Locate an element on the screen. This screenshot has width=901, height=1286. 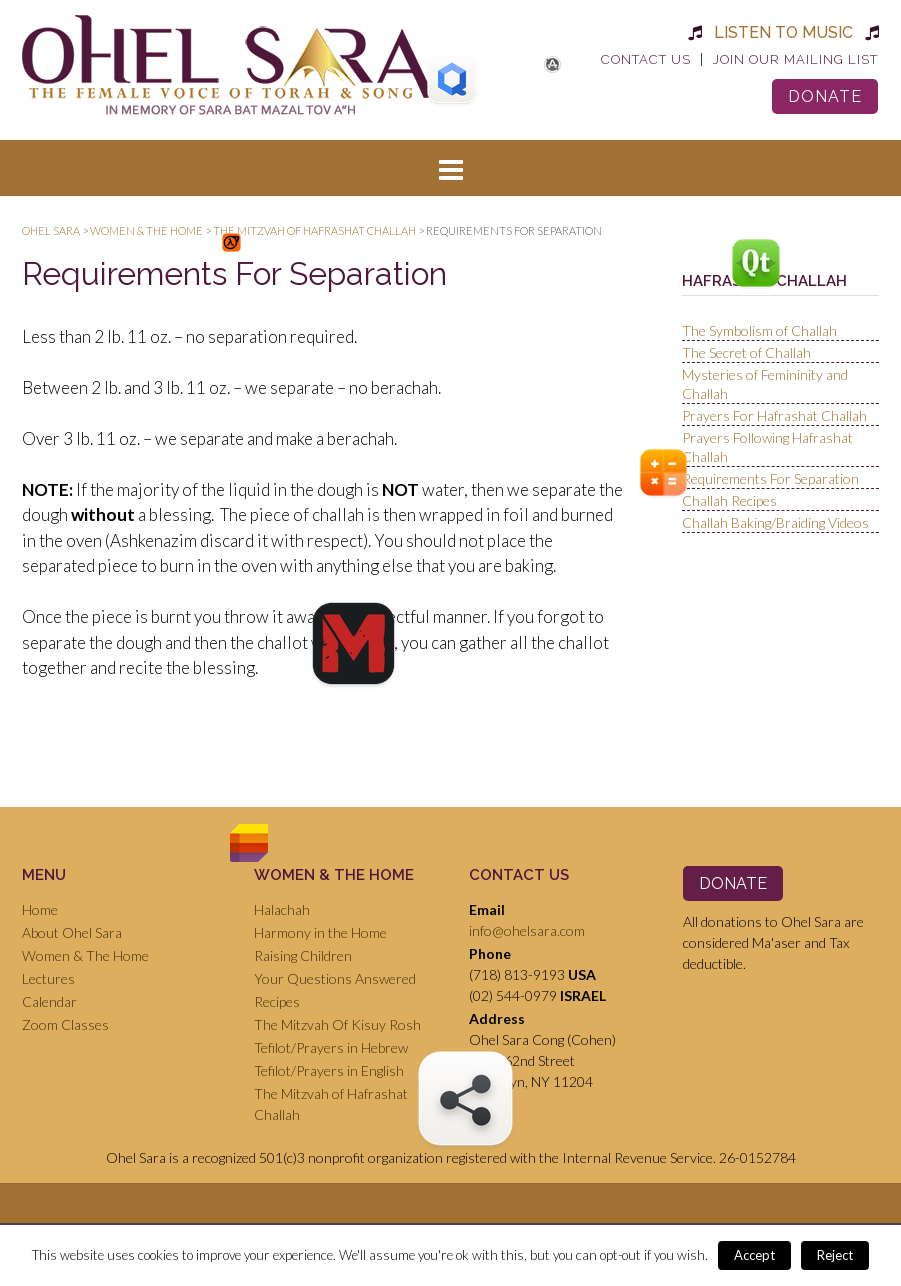
open pcb calculator app is located at coordinates (663, 472).